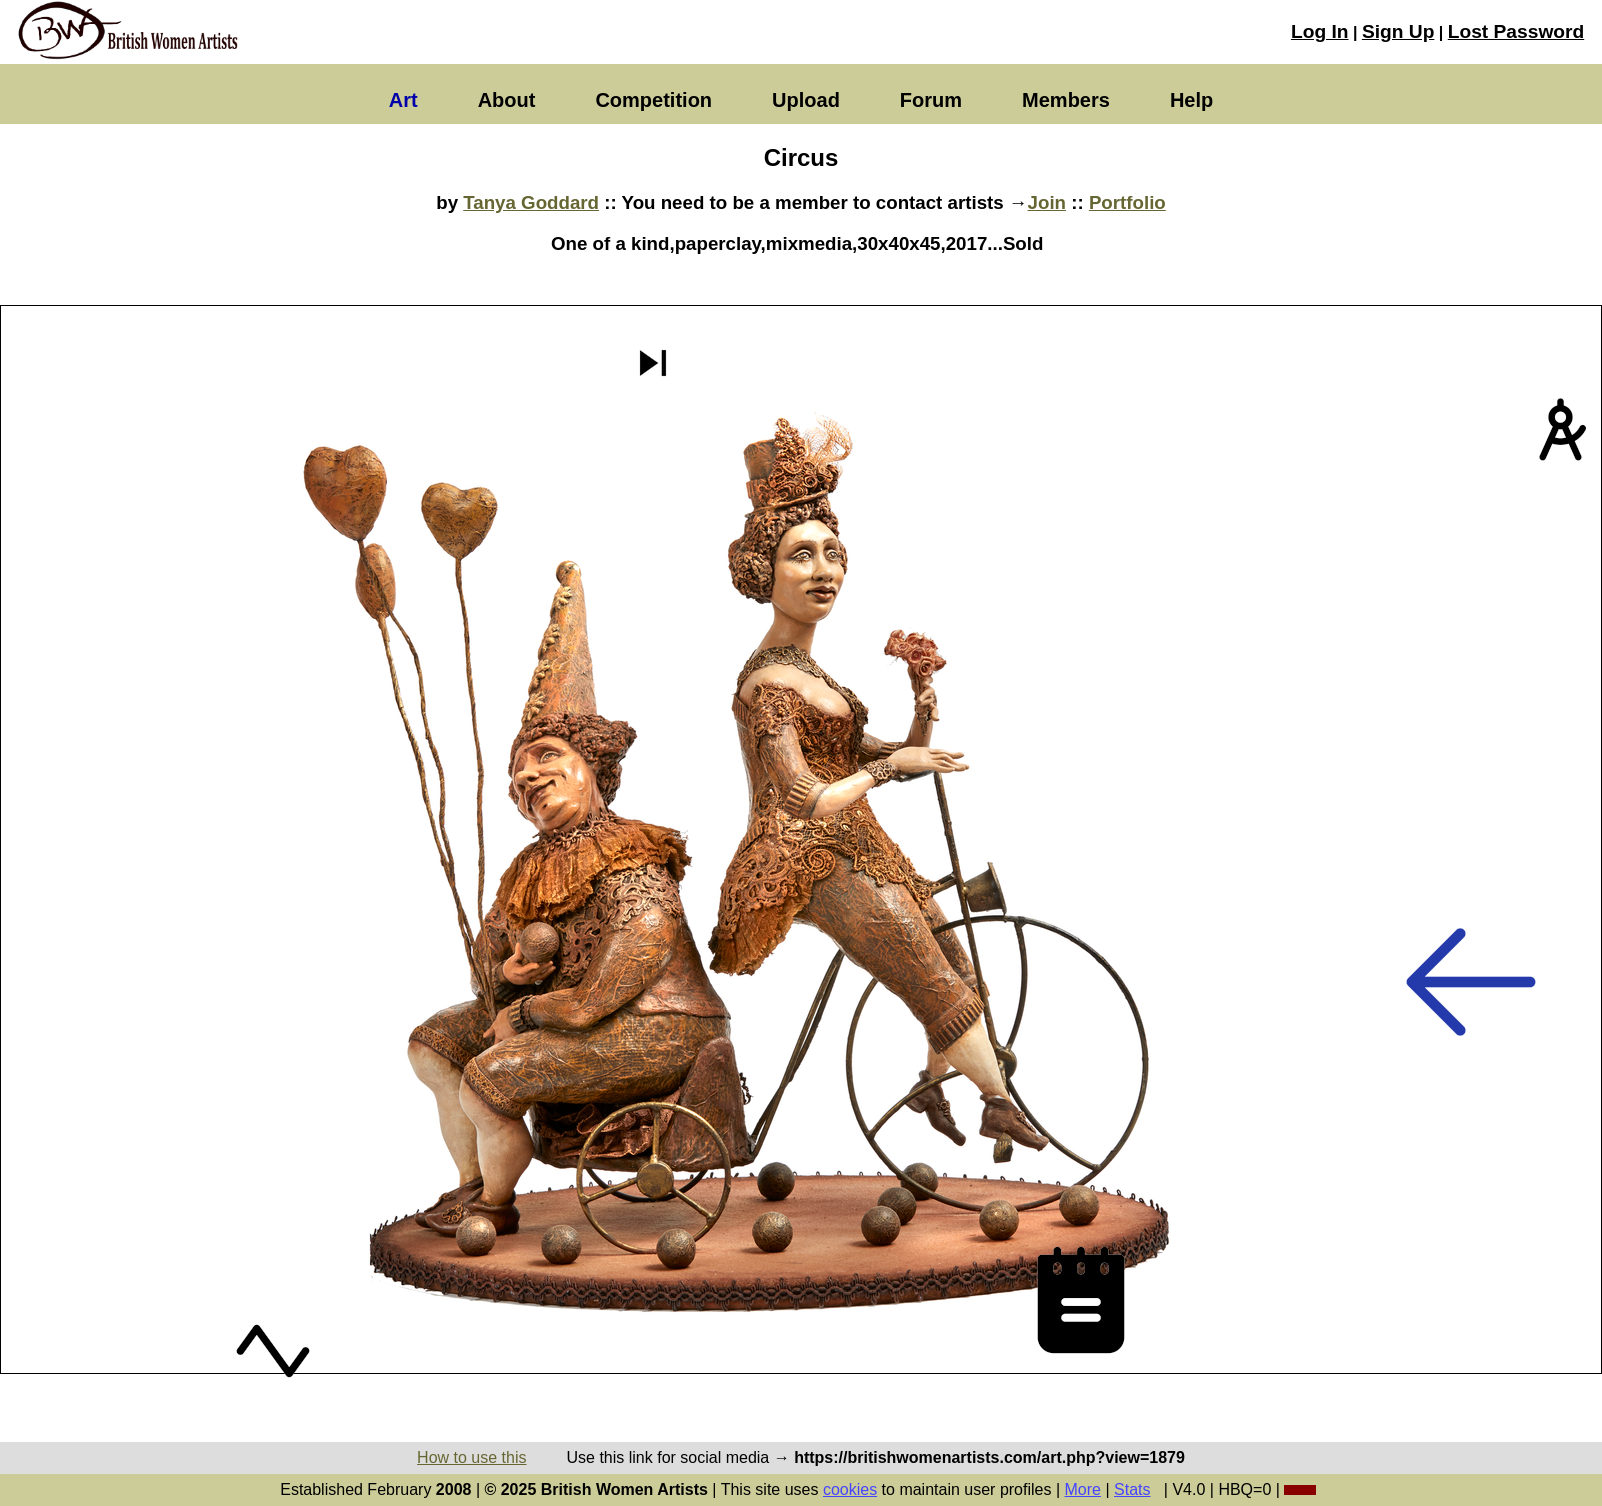 Image resolution: width=1602 pixels, height=1506 pixels. What do you see at coordinates (653, 363) in the screenshot?
I see `skip to the next track or media item` at bounding box center [653, 363].